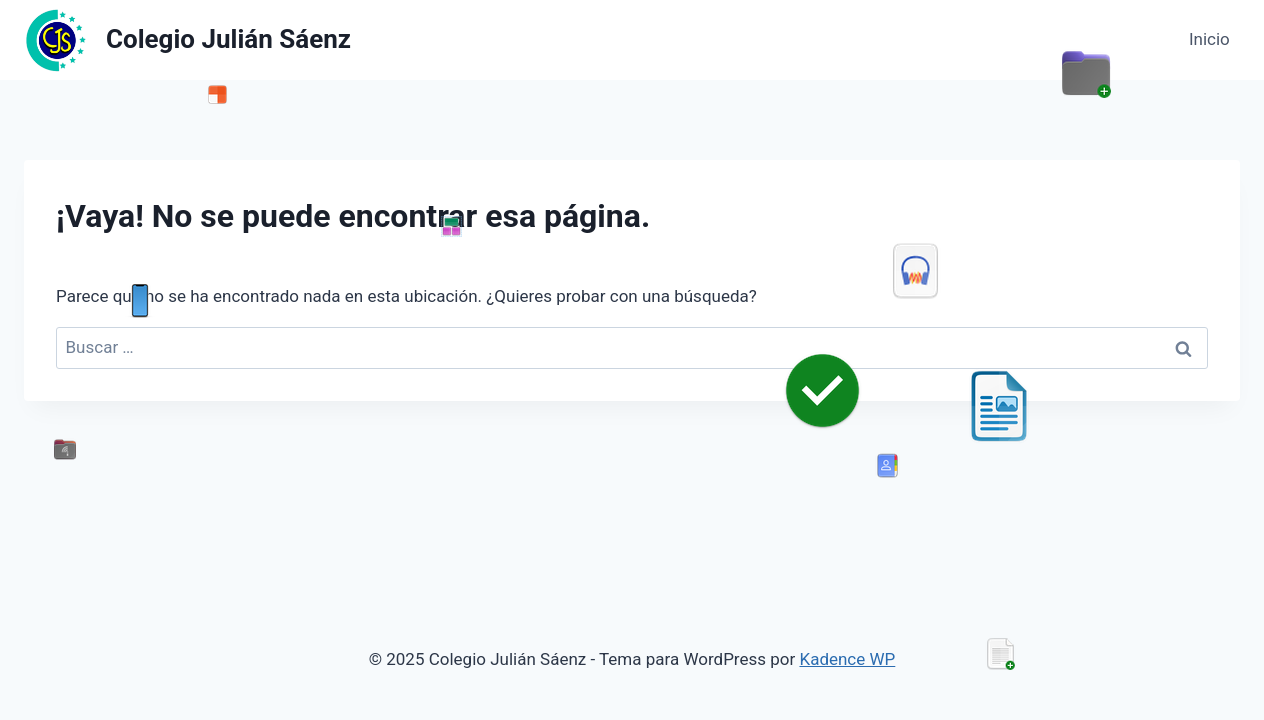  What do you see at coordinates (887, 465) in the screenshot?
I see `open contacts or address book app` at bounding box center [887, 465].